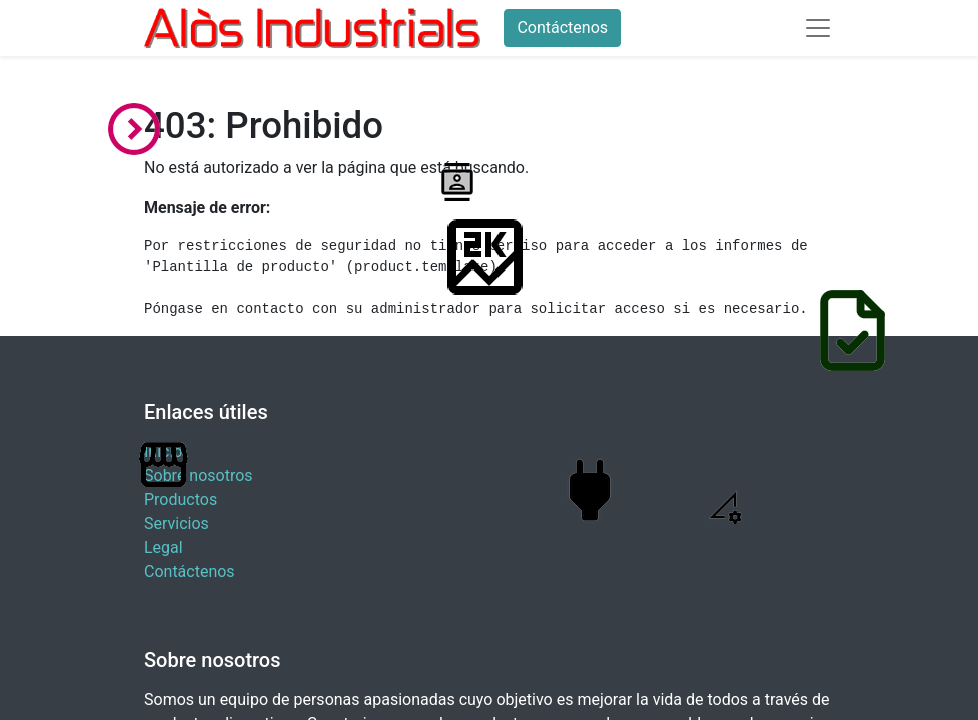  I want to click on go to next item or page, so click(134, 129).